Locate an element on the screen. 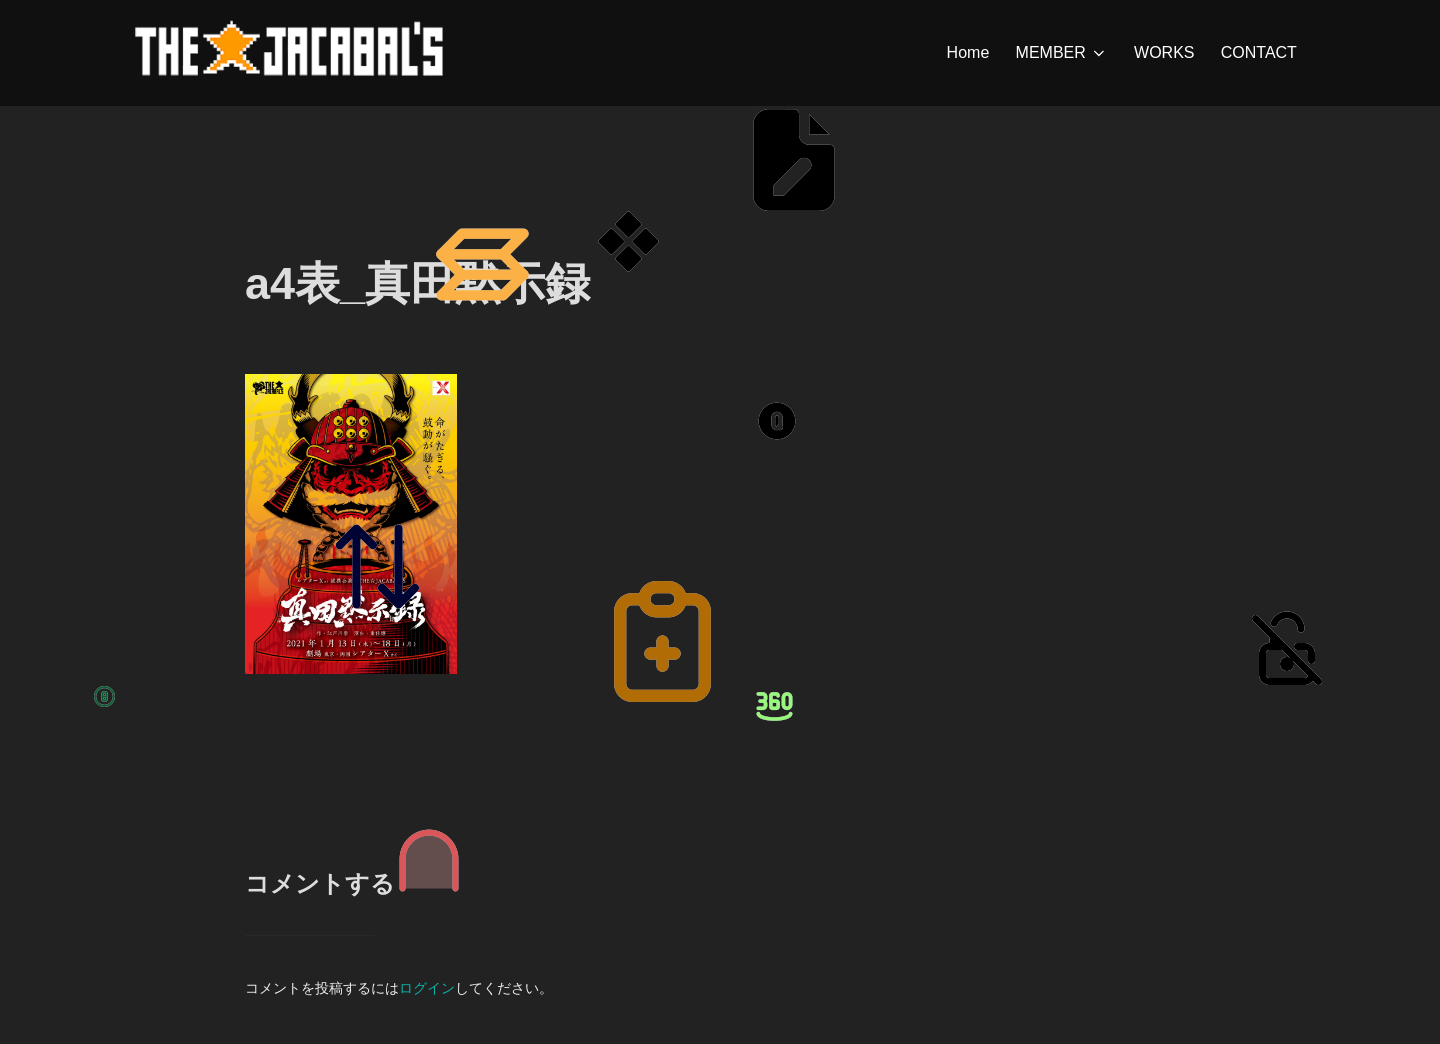 The width and height of the screenshot is (1440, 1044). represents set intersection in data operations is located at coordinates (429, 862).